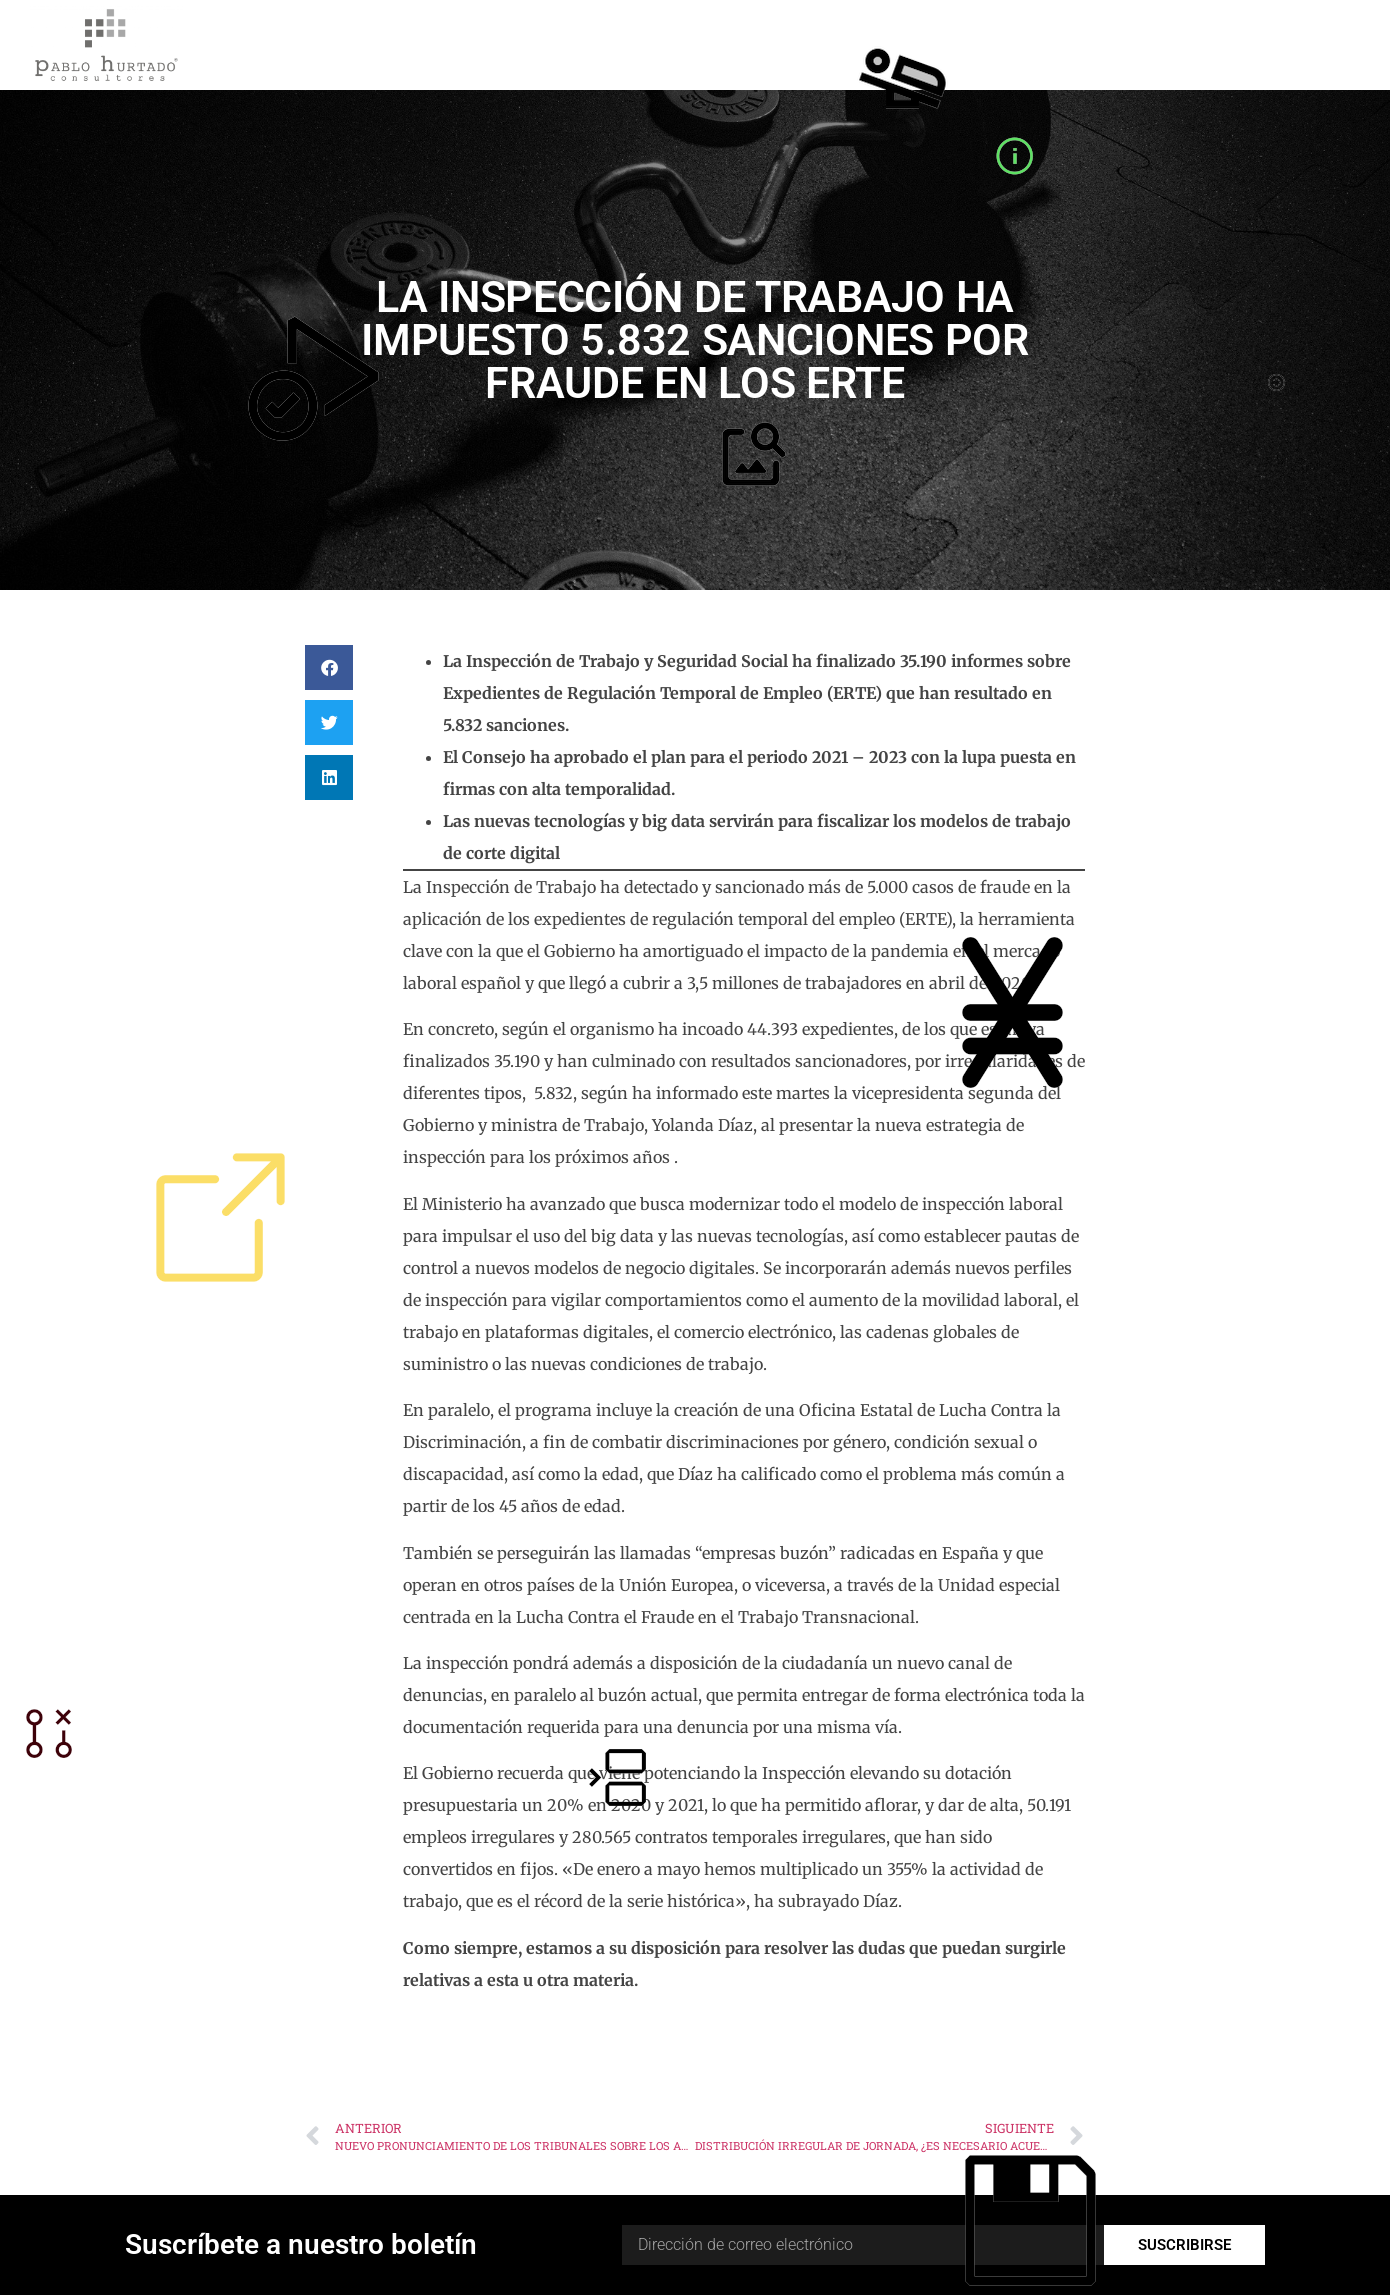  Describe the element at coordinates (902, 79) in the screenshot. I see `indicates lie-flat seat availability on flight` at that location.